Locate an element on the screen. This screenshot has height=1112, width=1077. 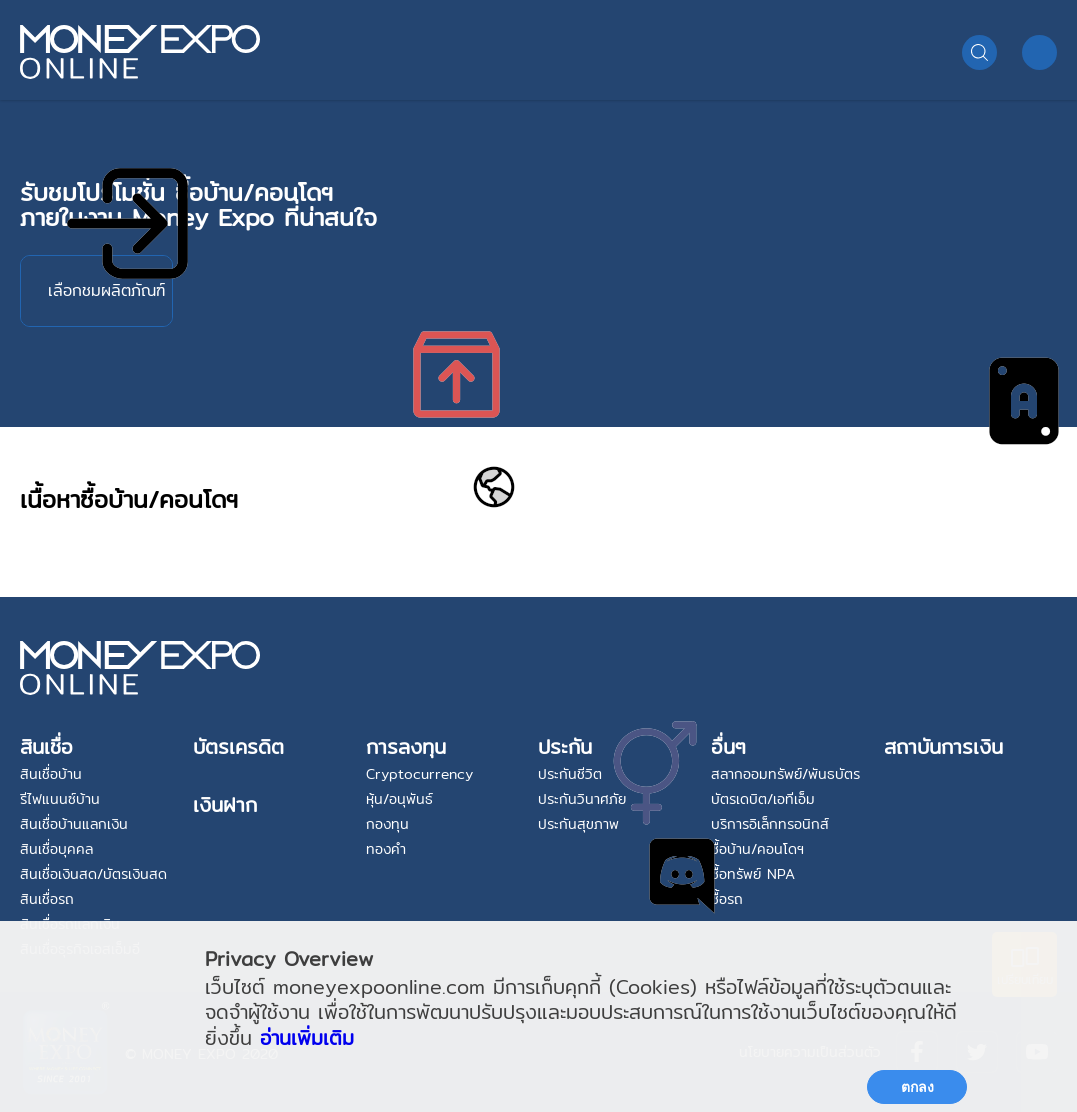
open Discord is located at coordinates (682, 876).